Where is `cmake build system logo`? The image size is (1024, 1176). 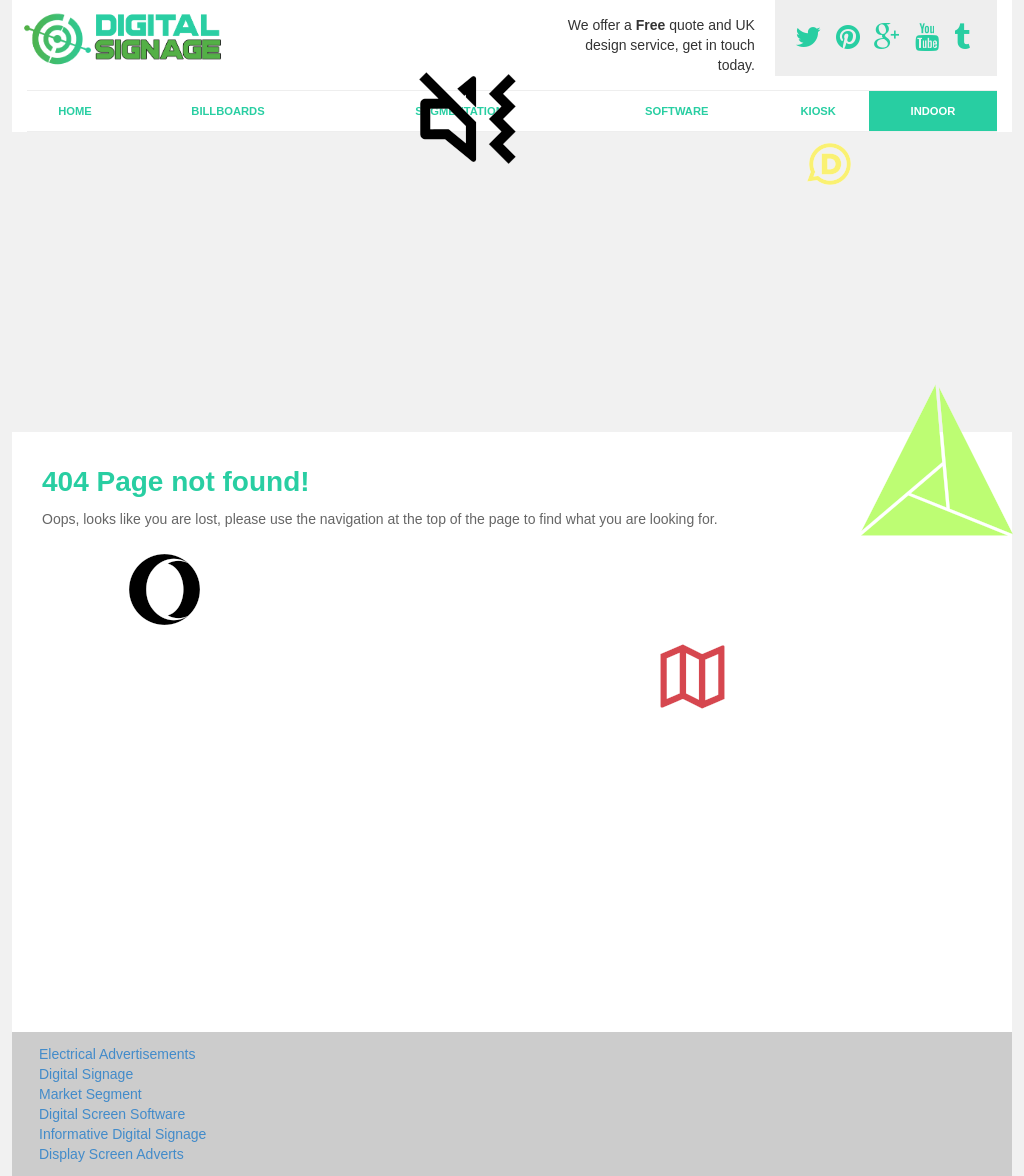
cmake build system logo is located at coordinates (937, 460).